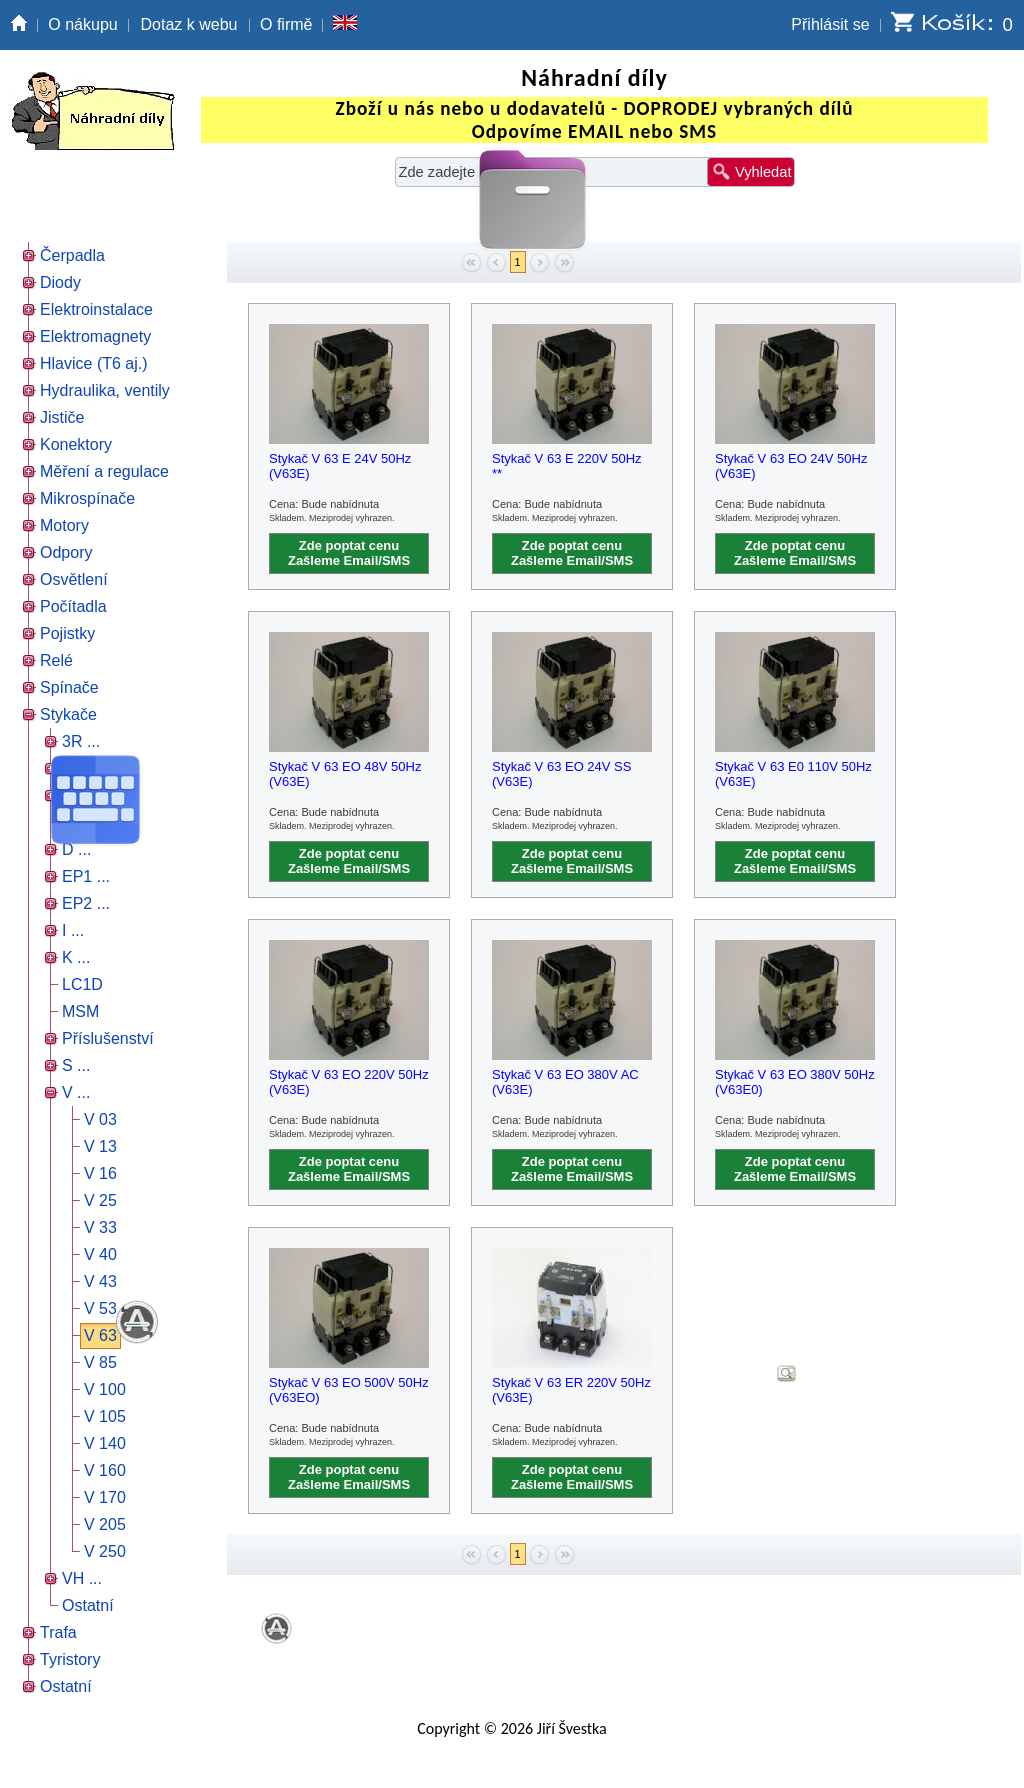  I want to click on open the file manager, so click(532, 199).